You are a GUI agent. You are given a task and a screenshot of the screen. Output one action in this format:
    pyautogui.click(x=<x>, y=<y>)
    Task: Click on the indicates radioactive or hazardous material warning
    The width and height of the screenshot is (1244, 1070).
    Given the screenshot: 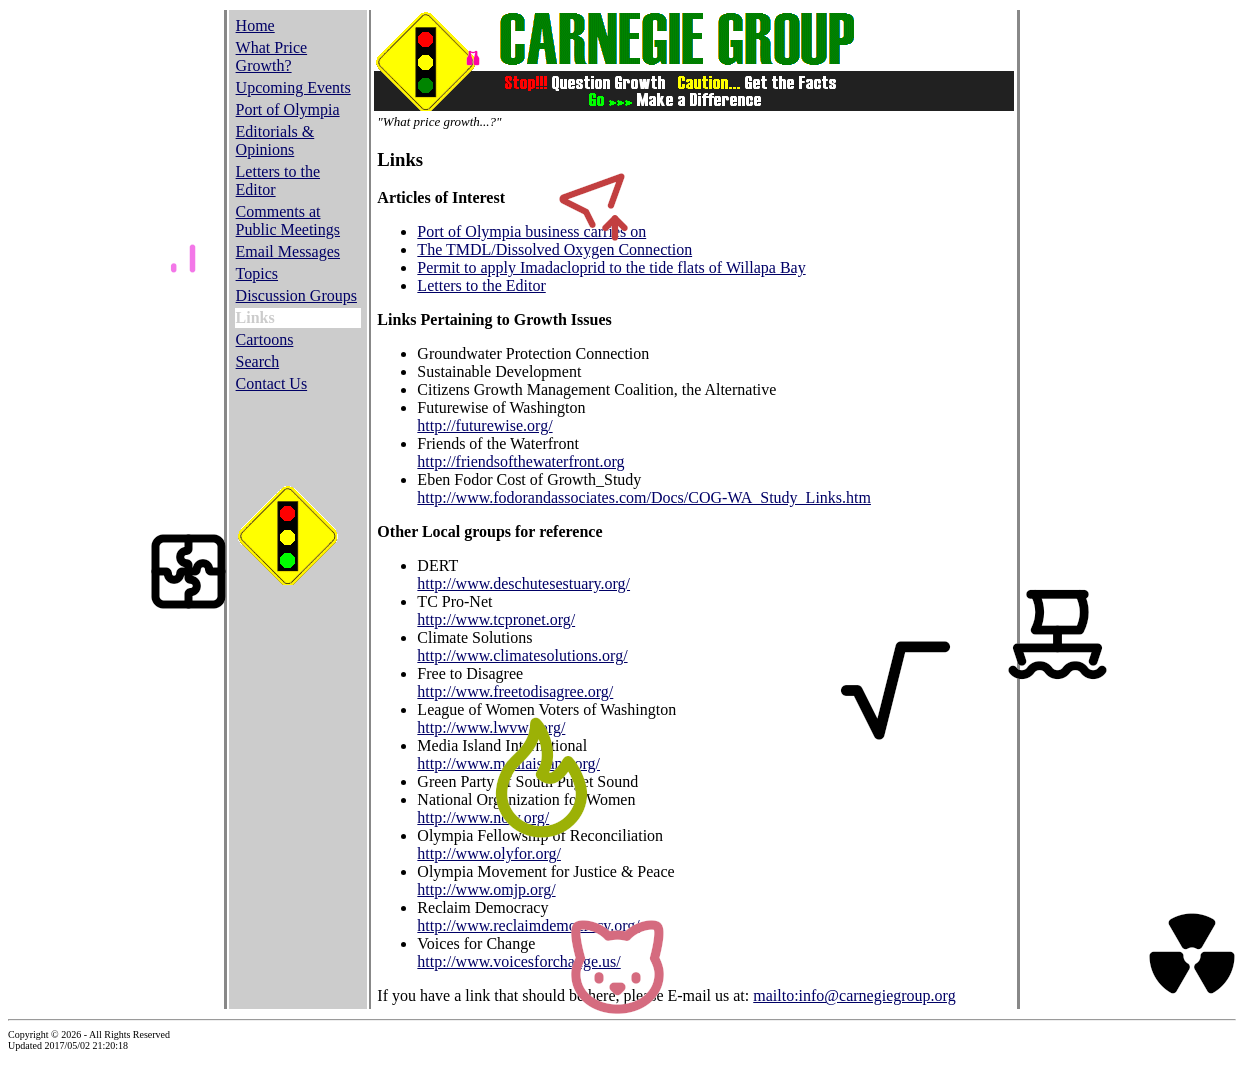 What is the action you would take?
    pyautogui.click(x=1192, y=956)
    